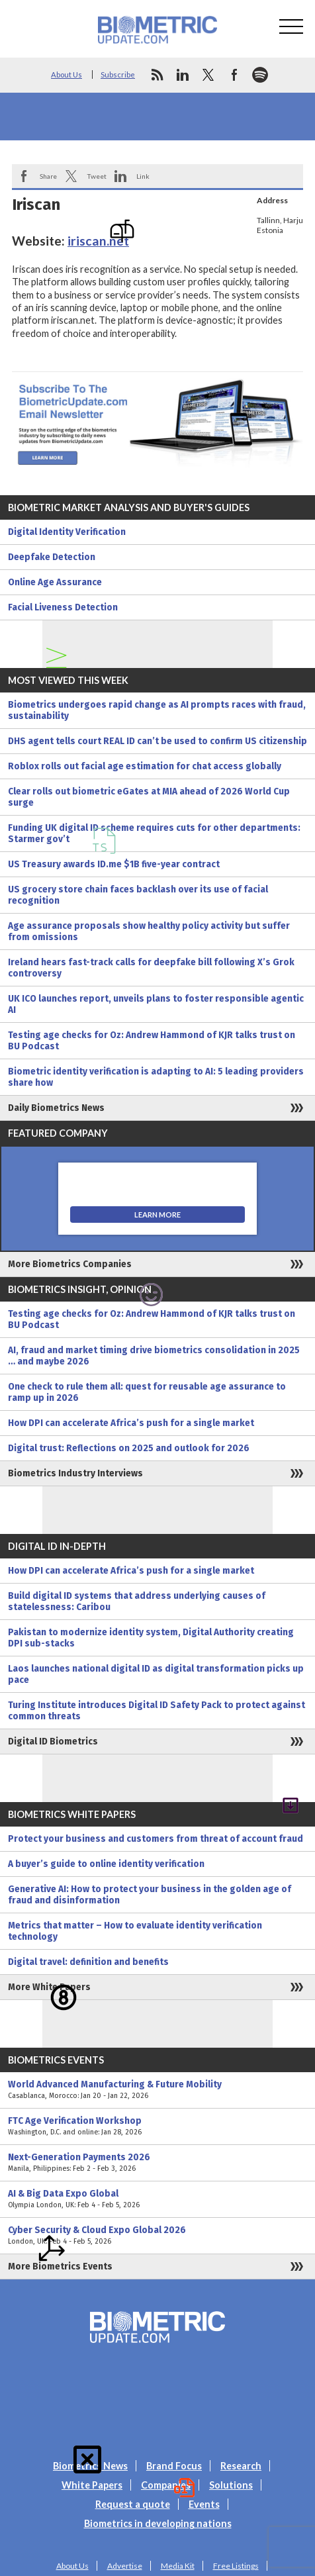 The image size is (315, 2576). I want to click on open a TypeScript file, so click(105, 841).